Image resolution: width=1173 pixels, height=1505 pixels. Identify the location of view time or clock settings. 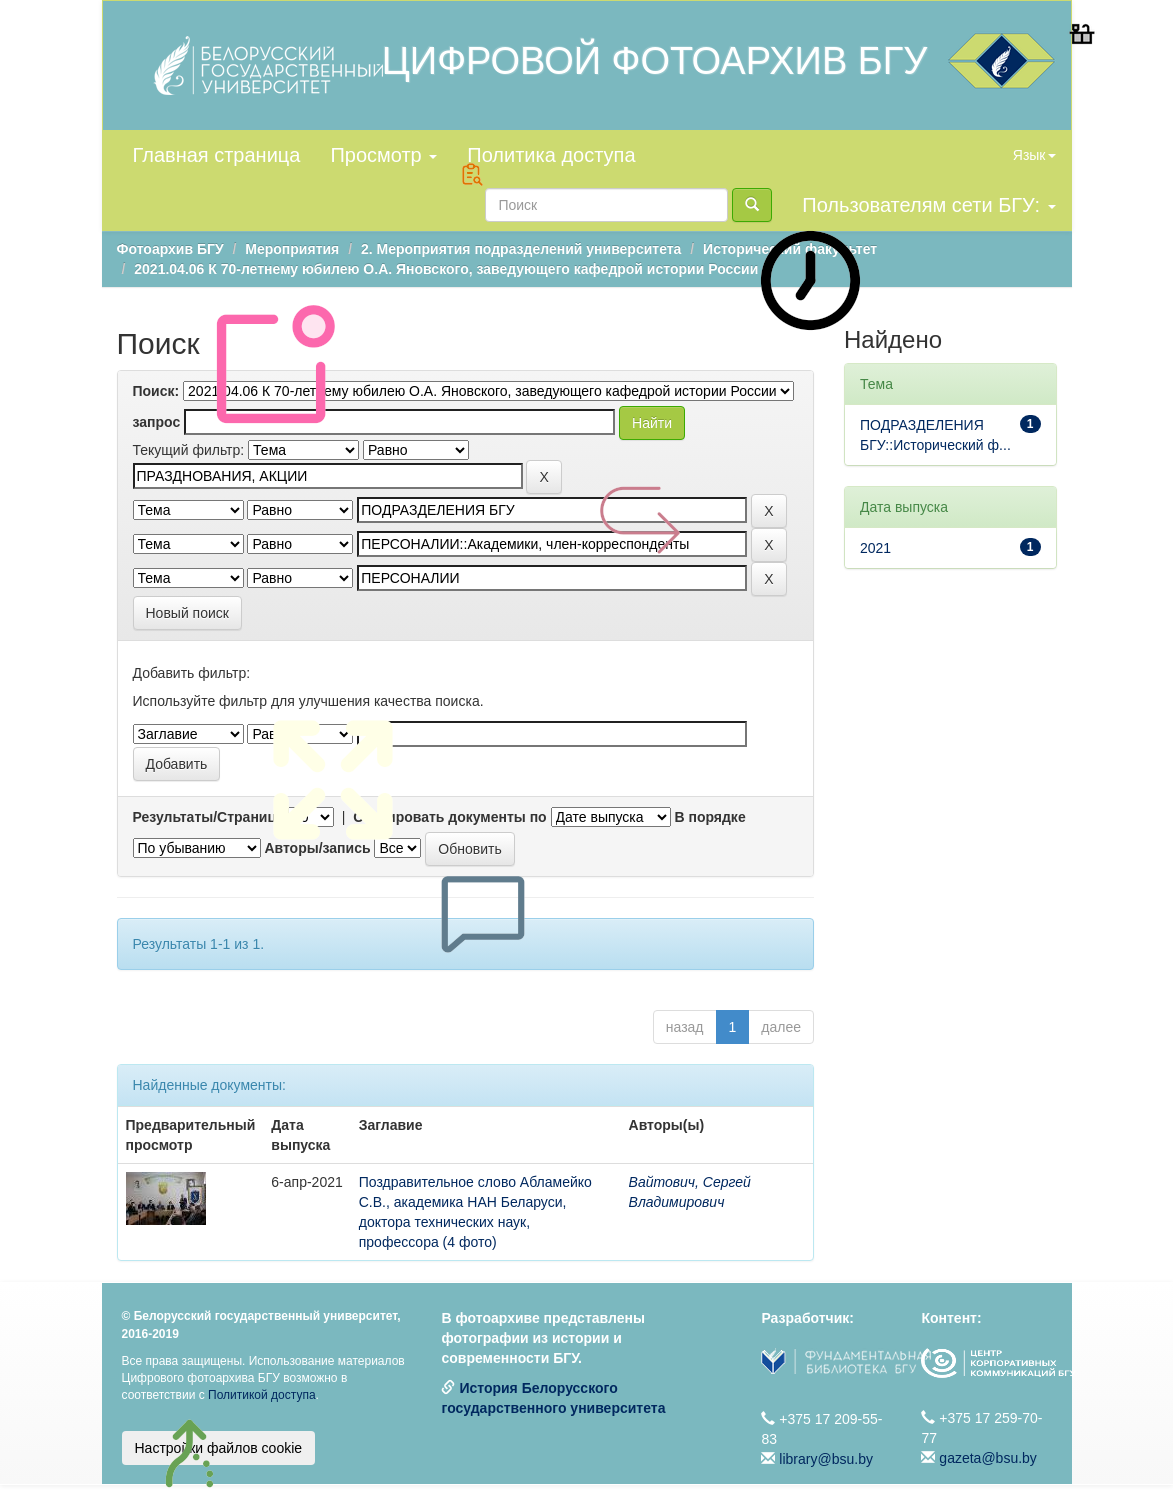
(810, 280).